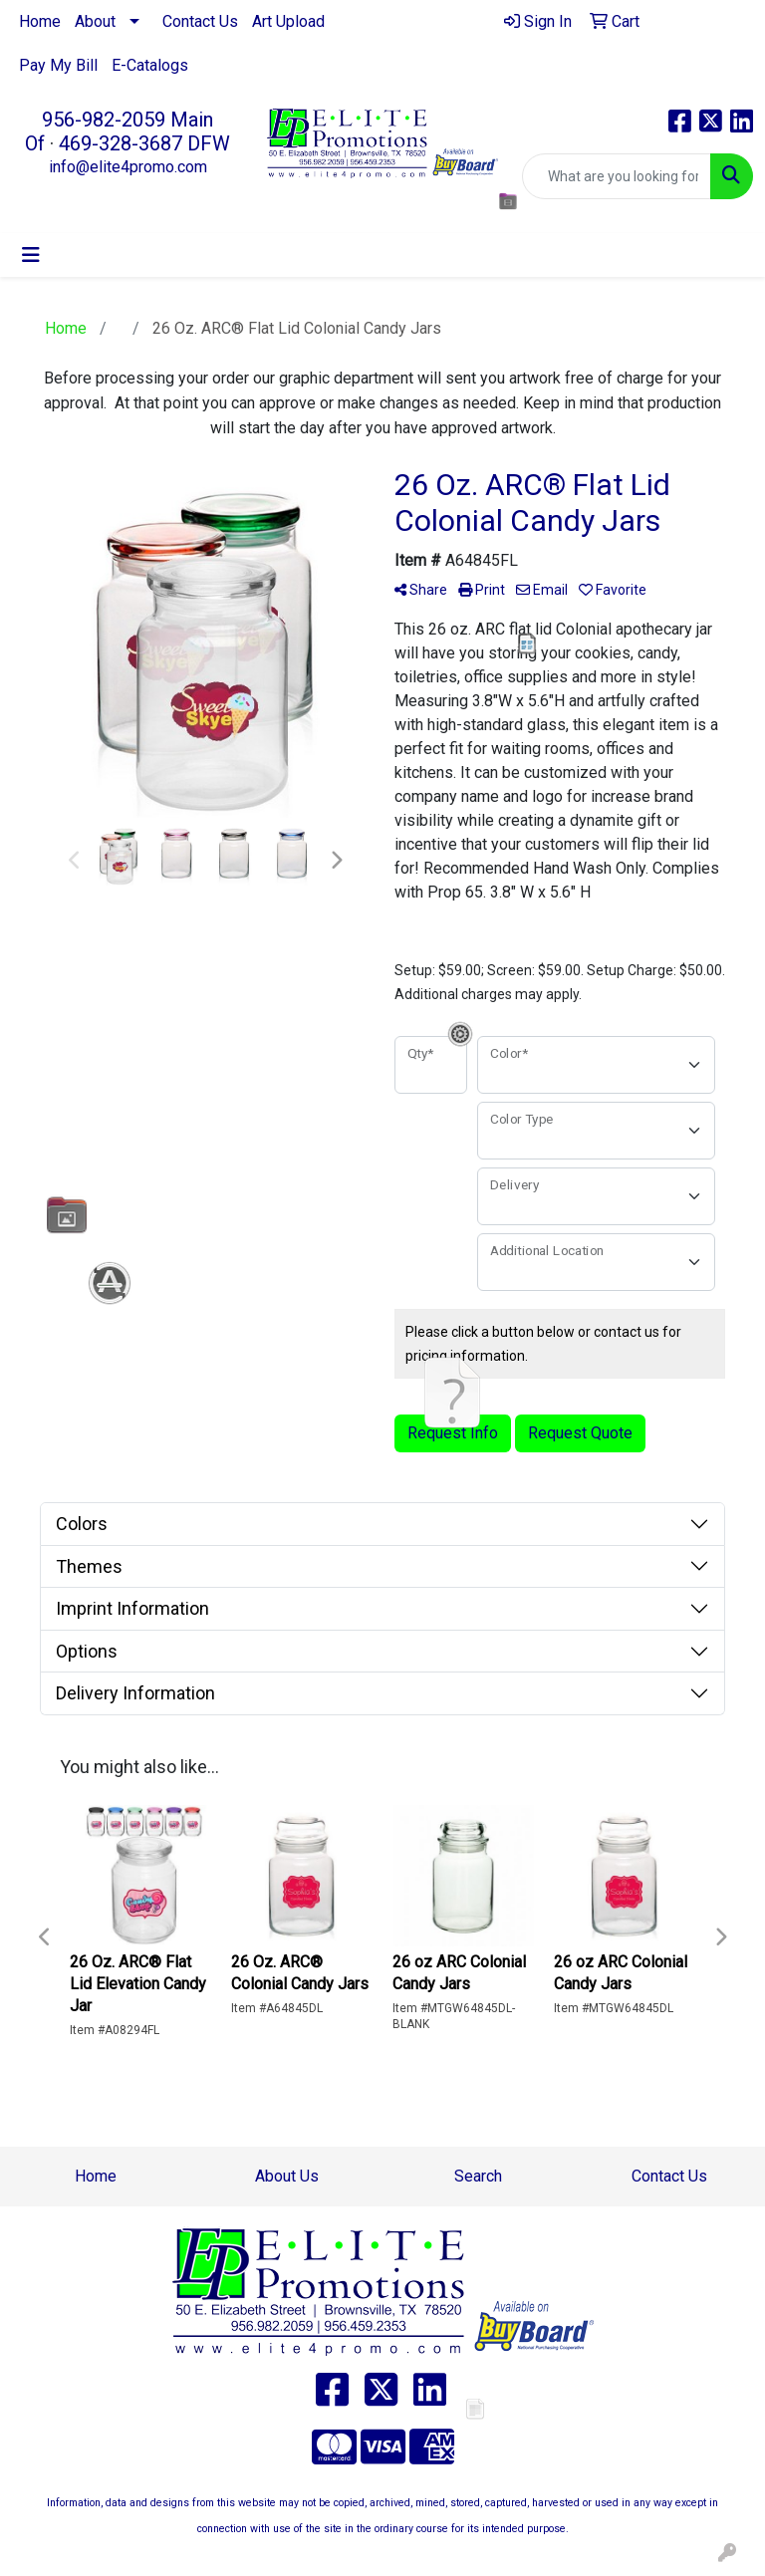  I want to click on open pictures folder, so click(67, 1214).